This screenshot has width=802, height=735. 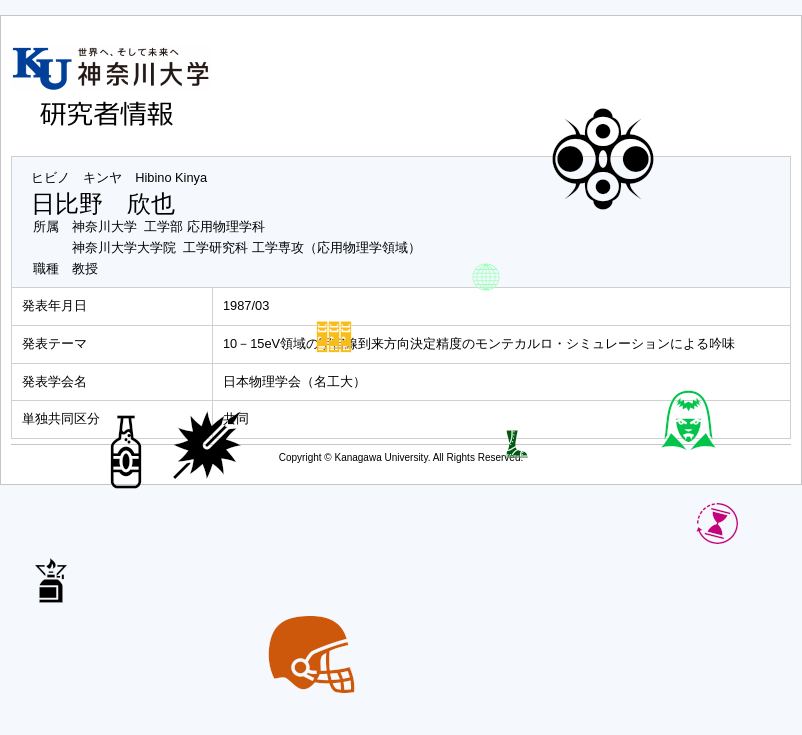 I want to click on access storage lockers or compartments, so click(x=334, y=335).